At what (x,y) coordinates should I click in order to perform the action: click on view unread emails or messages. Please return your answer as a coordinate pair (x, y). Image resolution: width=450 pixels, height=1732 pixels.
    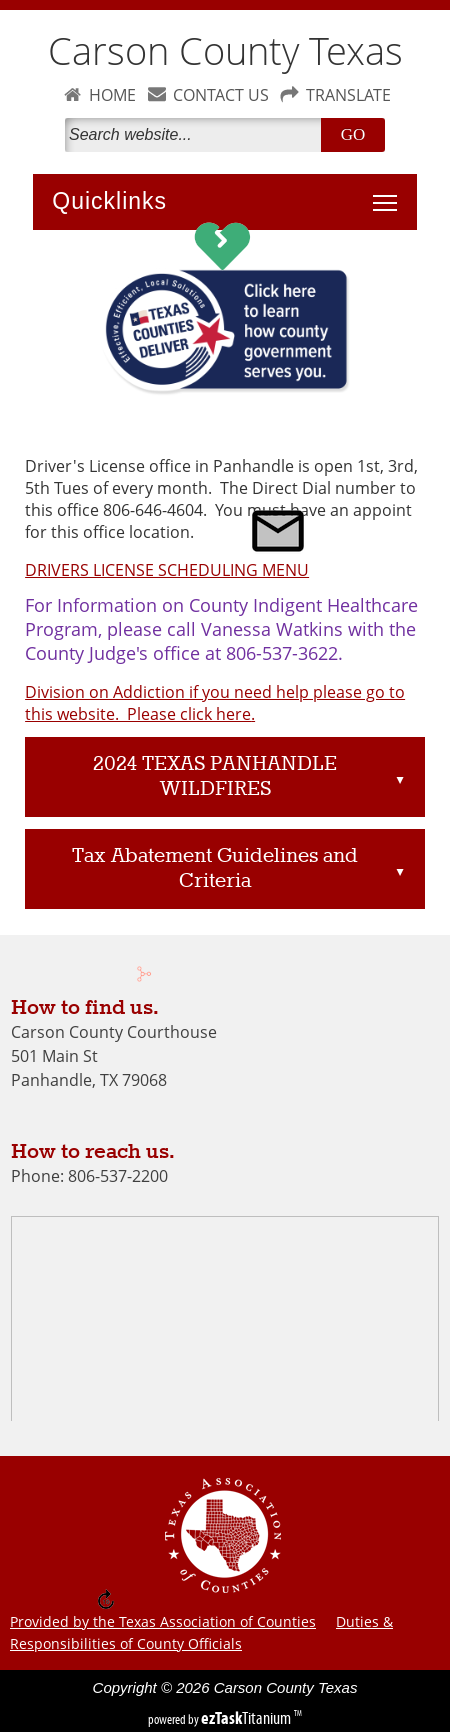
    Looking at the image, I should click on (278, 531).